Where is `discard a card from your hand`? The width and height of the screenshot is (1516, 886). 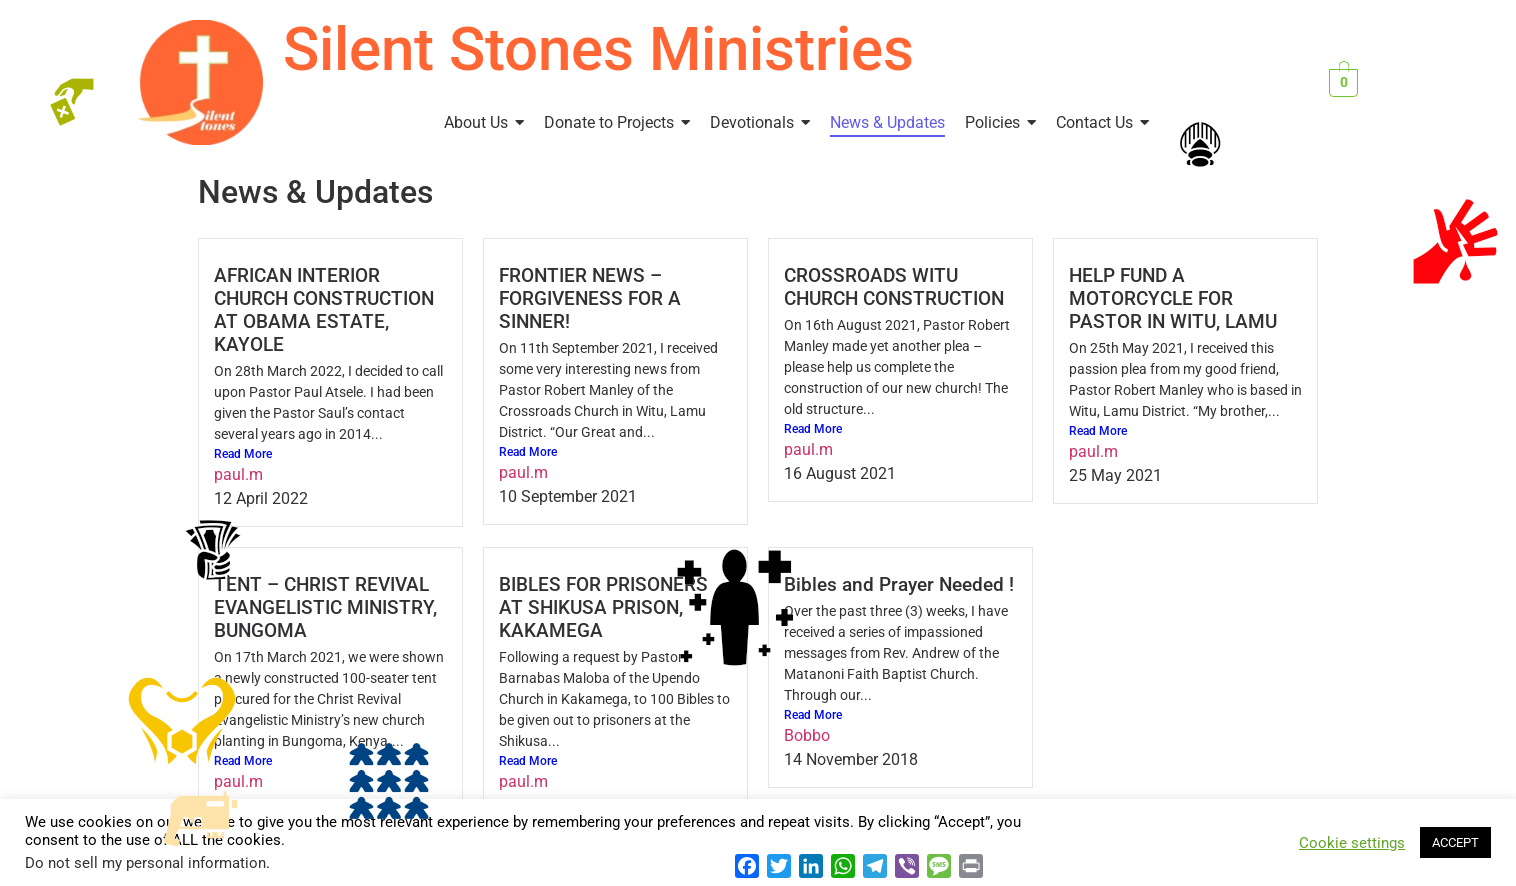 discard a card from your hand is located at coordinates (70, 102).